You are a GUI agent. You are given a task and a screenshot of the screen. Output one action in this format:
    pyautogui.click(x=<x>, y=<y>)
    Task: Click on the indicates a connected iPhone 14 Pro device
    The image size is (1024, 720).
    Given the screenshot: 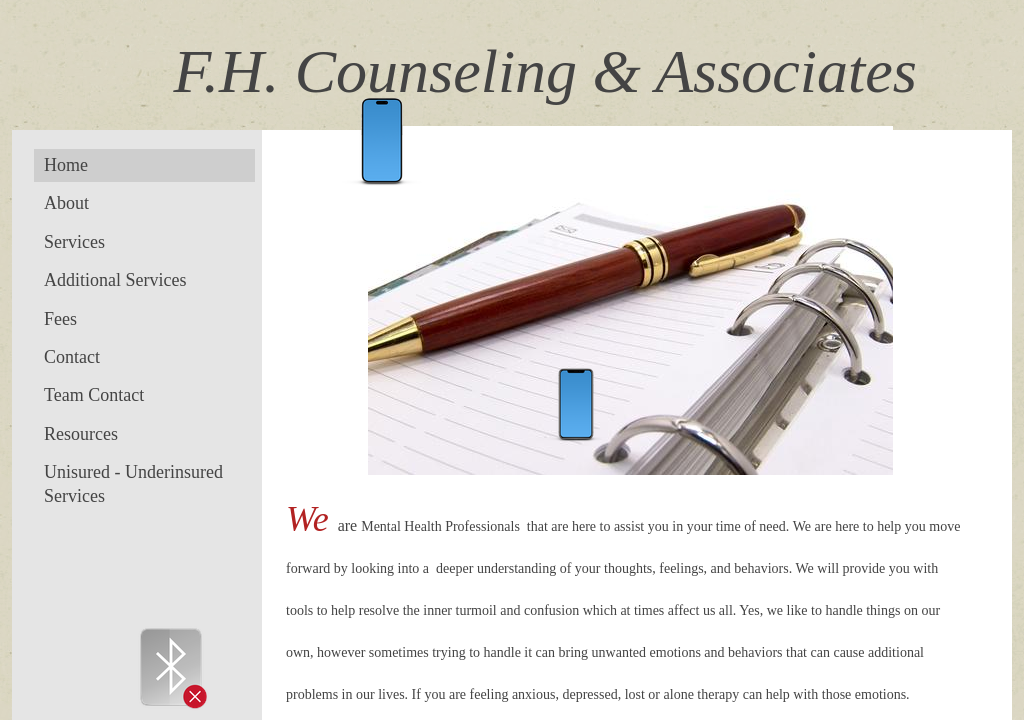 What is the action you would take?
    pyautogui.click(x=382, y=142)
    